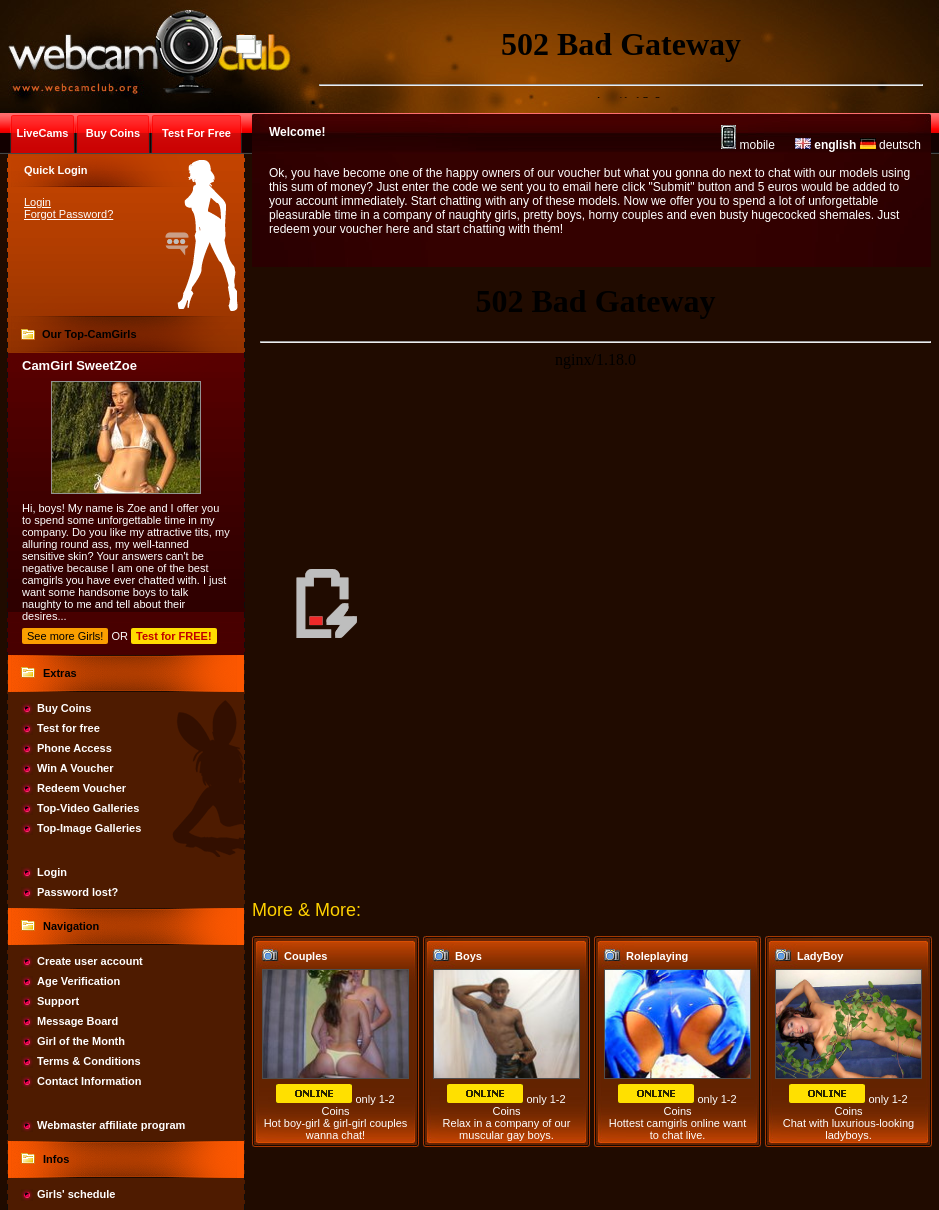 The image size is (939, 1210). What do you see at coordinates (177, 244) in the screenshot?
I see `indicates a pending message or chat request` at bounding box center [177, 244].